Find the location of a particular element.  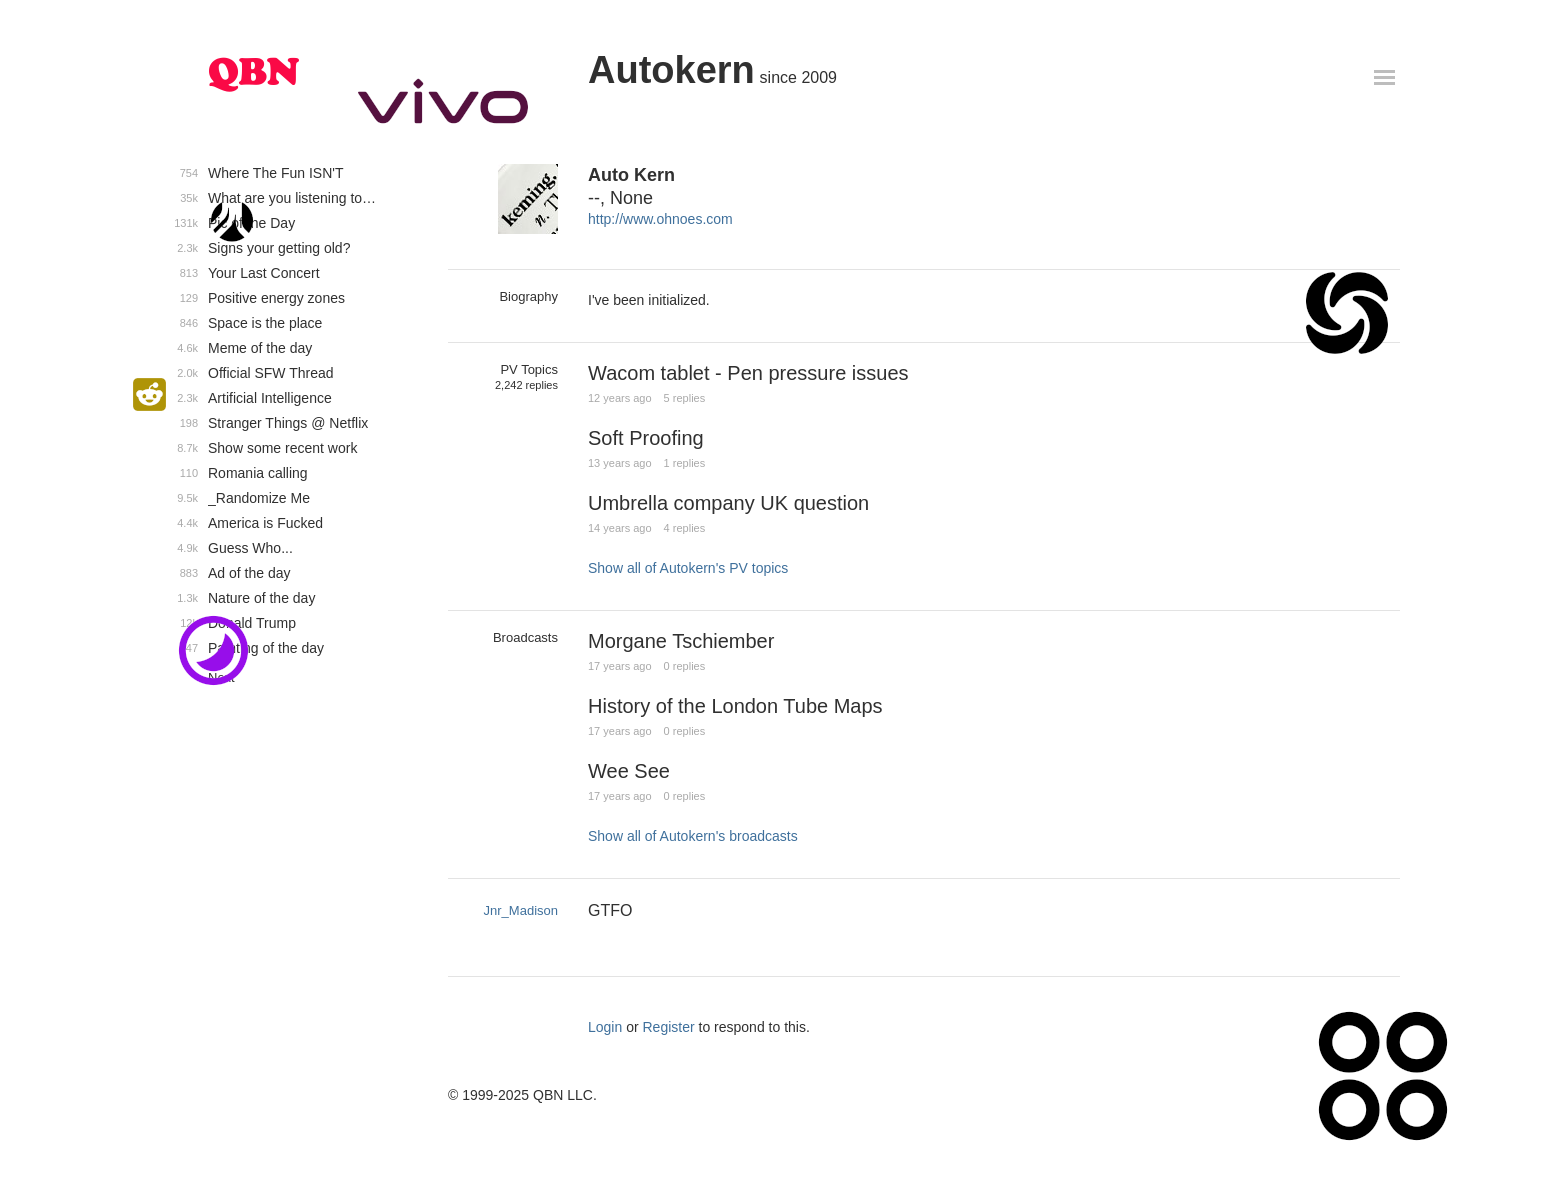

open app drawer or menu is located at coordinates (1383, 1076).